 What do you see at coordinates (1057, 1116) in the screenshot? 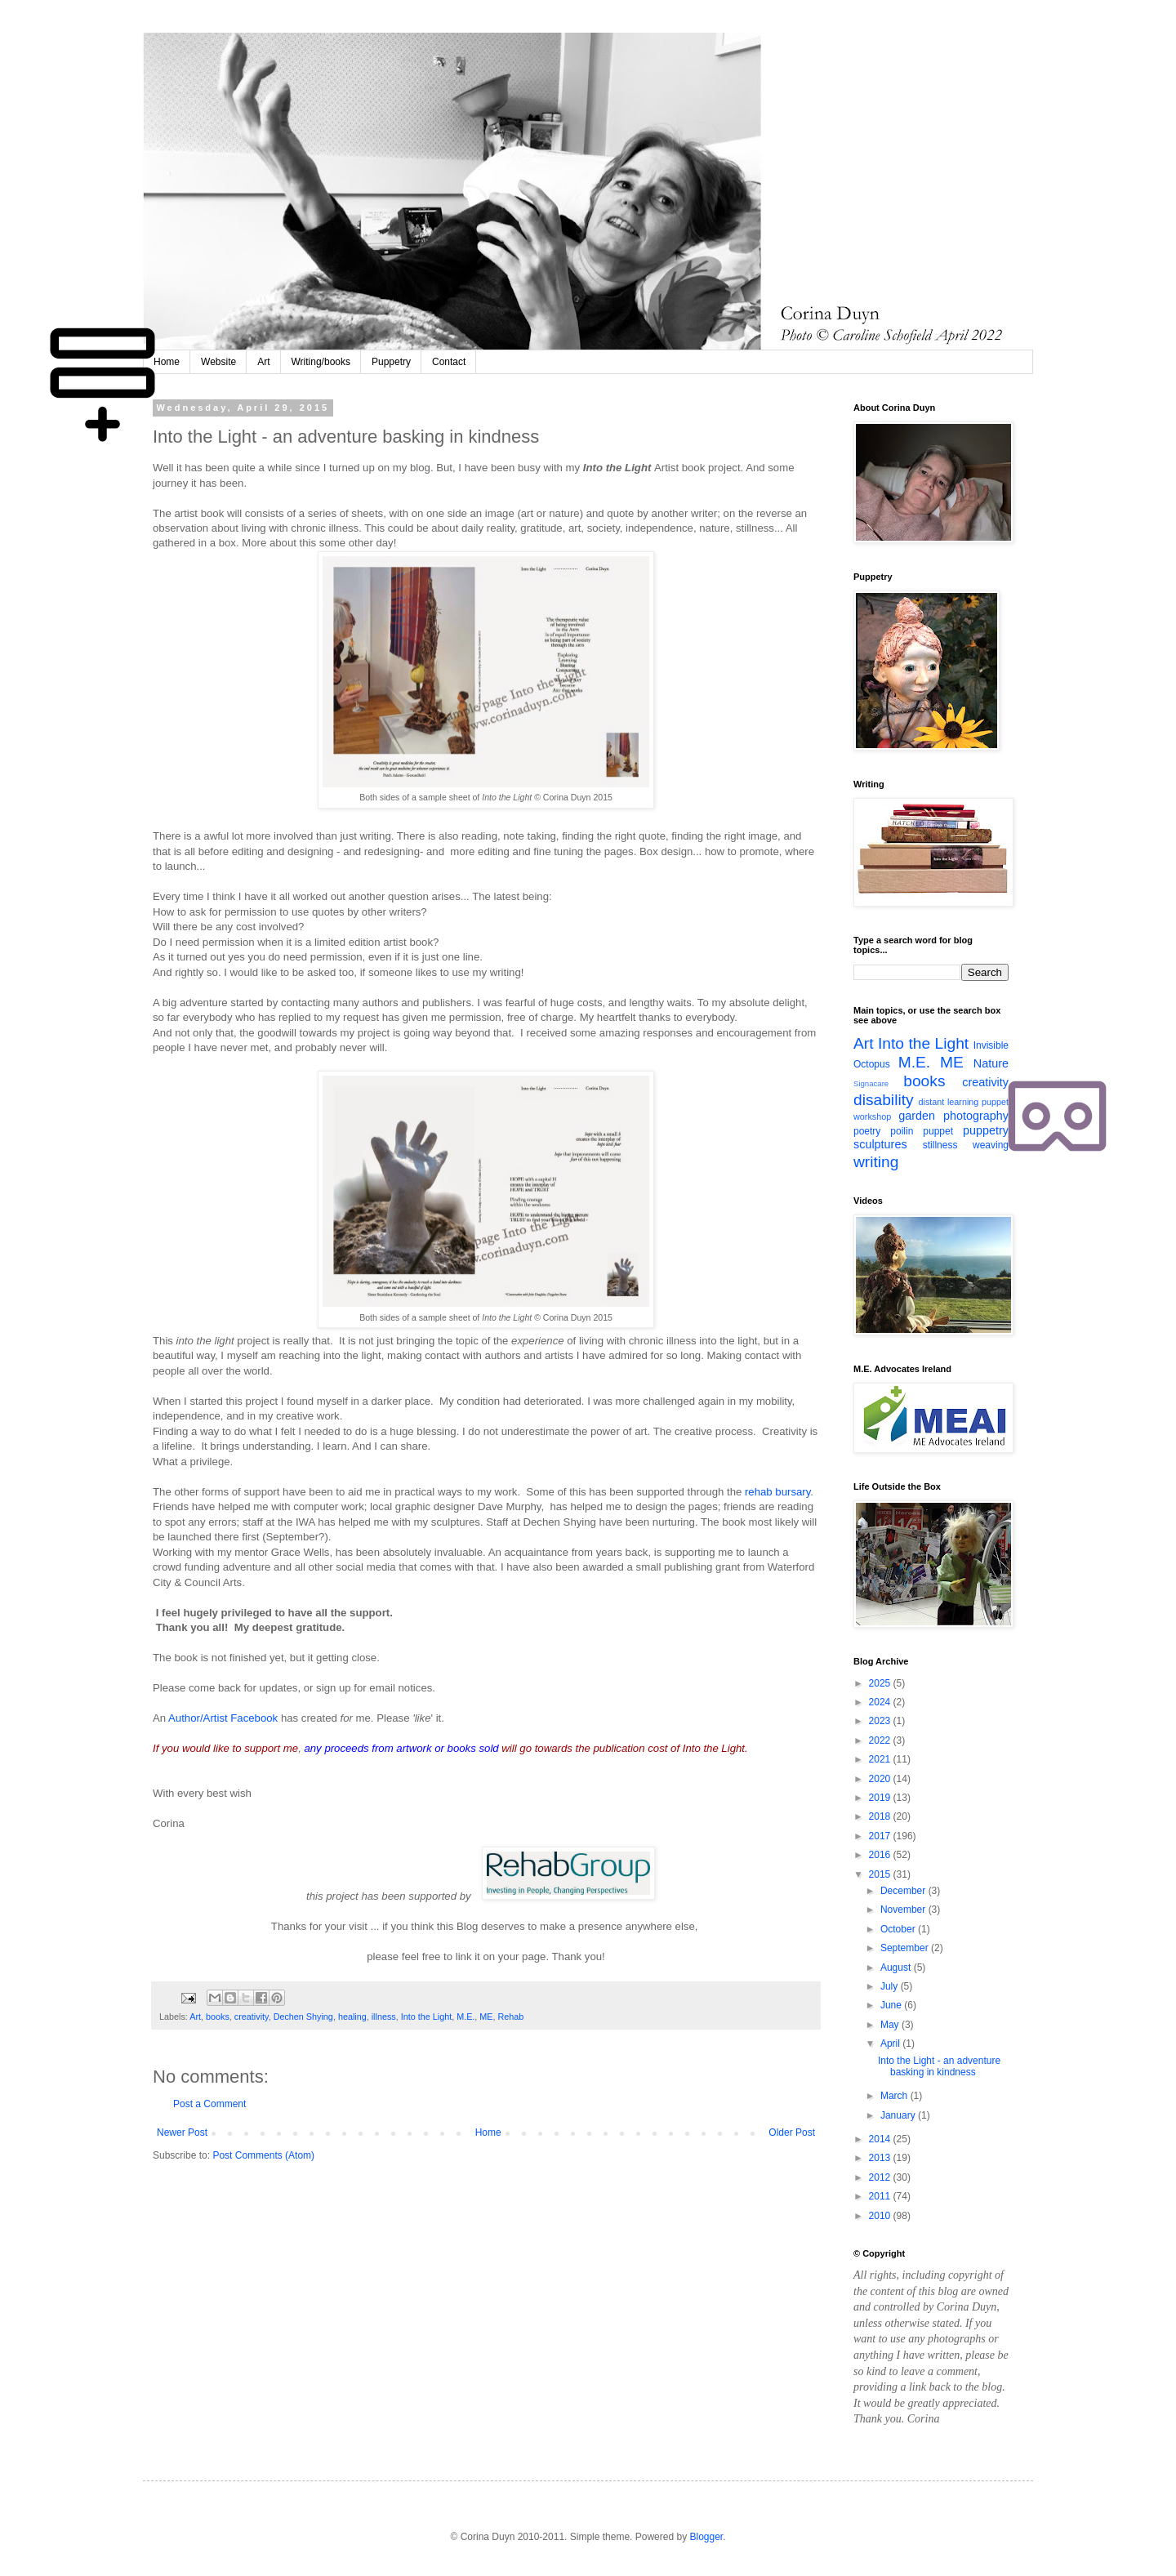
I see `launch virtual reality or VR mode` at bounding box center [1057, 1116].